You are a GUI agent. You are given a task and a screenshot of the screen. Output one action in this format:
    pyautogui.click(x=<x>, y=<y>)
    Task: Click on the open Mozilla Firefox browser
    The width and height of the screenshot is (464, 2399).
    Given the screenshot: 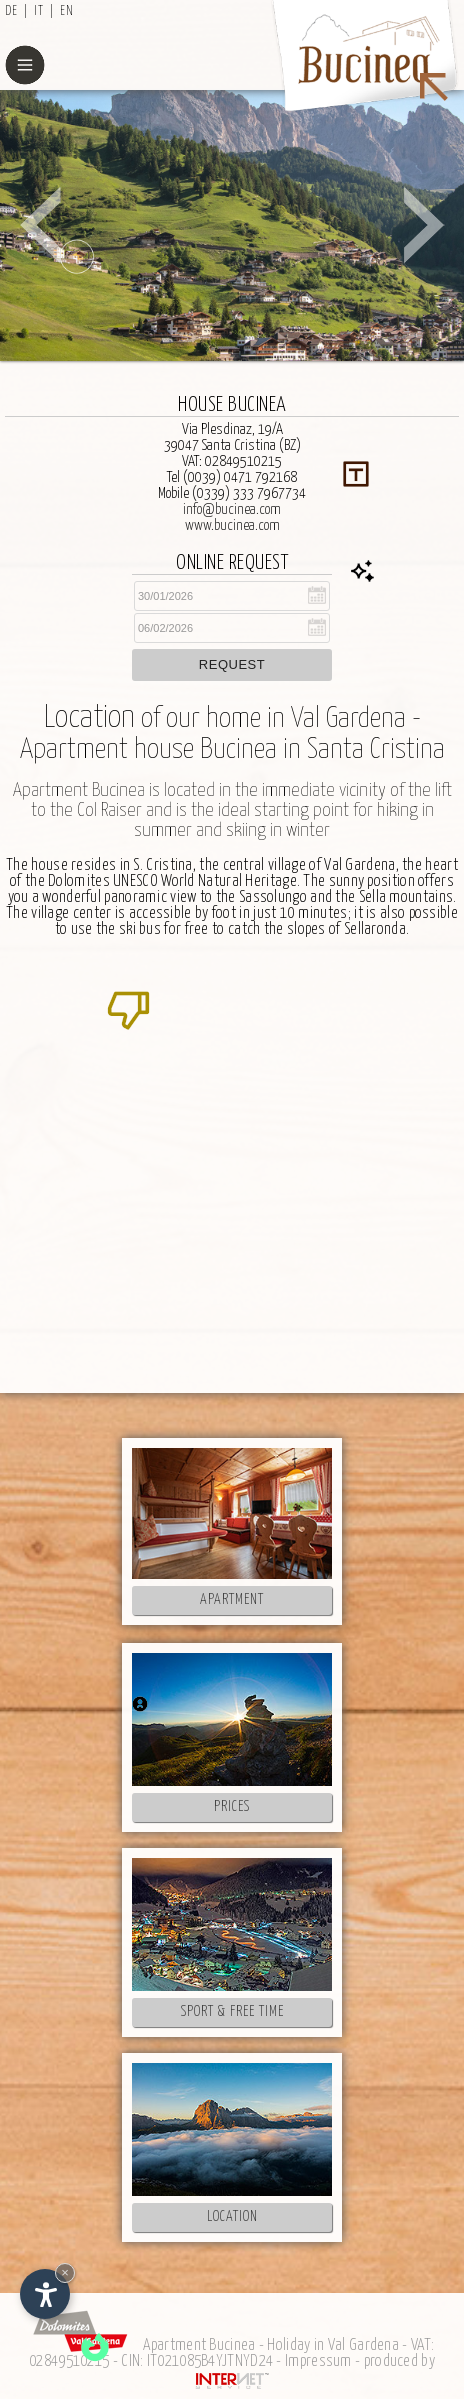 What is the action you would take?
    pyautogui.click(x=95, y=2347)
    